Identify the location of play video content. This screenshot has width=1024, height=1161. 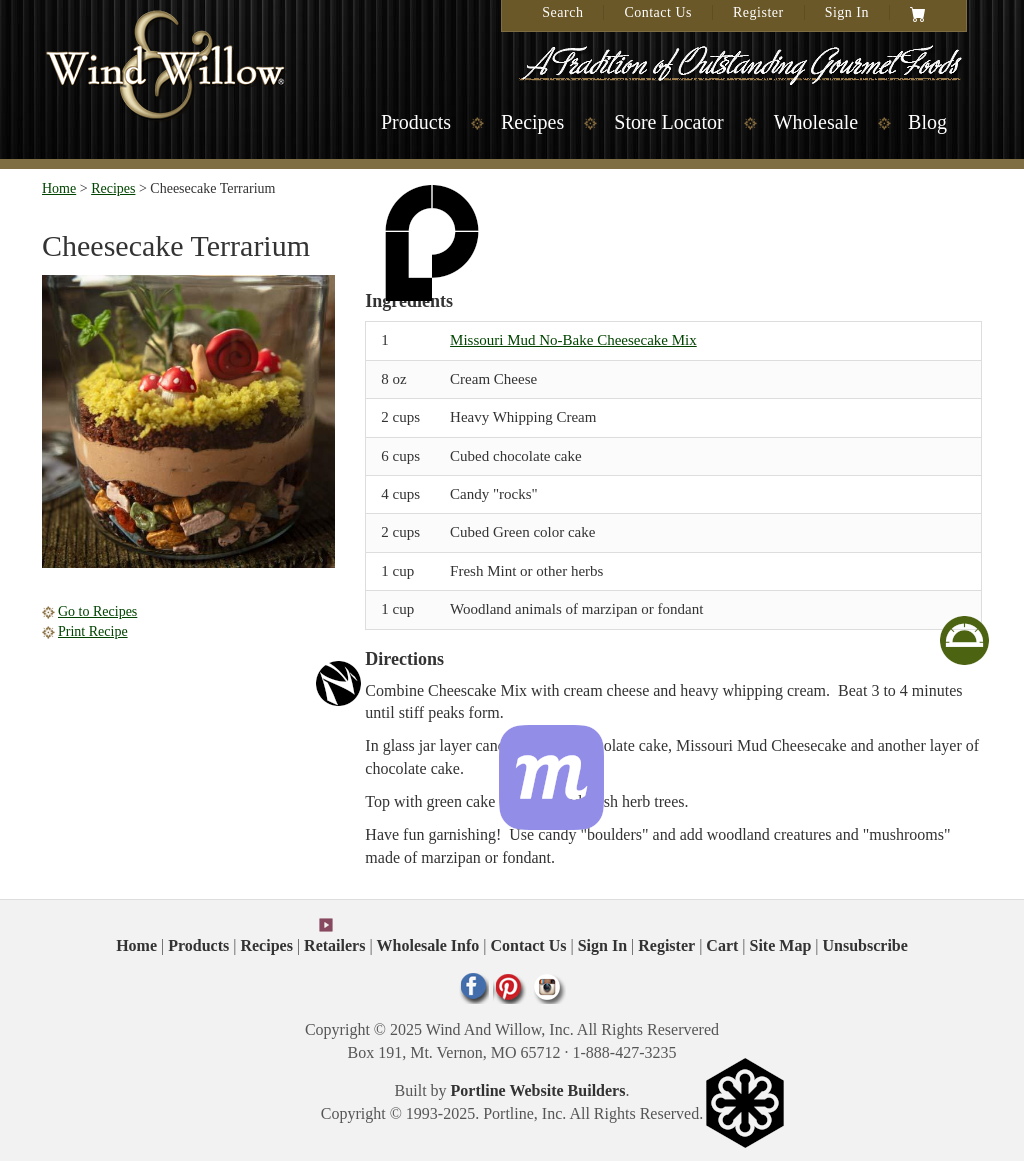
(326, 925).